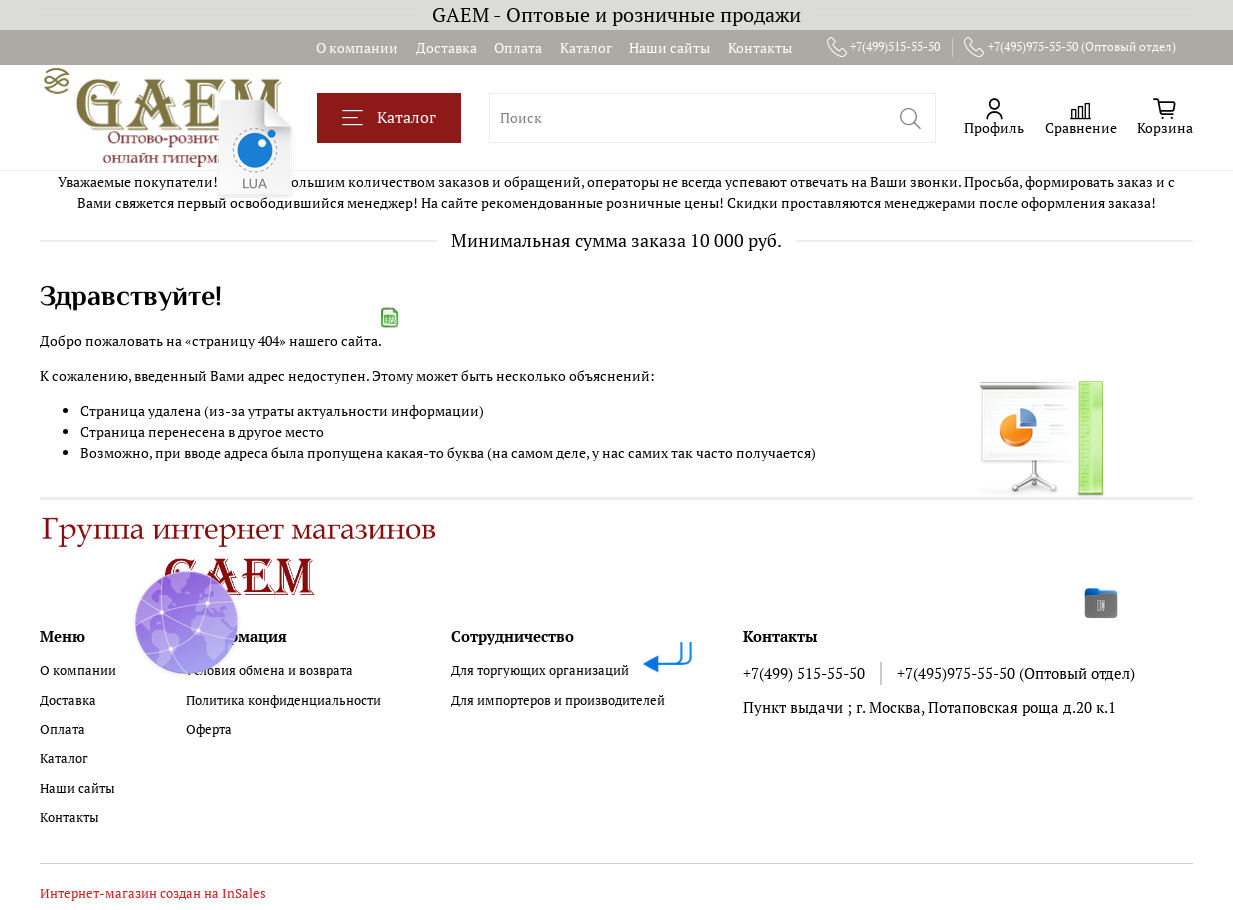 Image resolution: width=1233 pixels, height=910 pixels. I want to click on libreoffice calc spreadsheet template file, so click(389, 317).